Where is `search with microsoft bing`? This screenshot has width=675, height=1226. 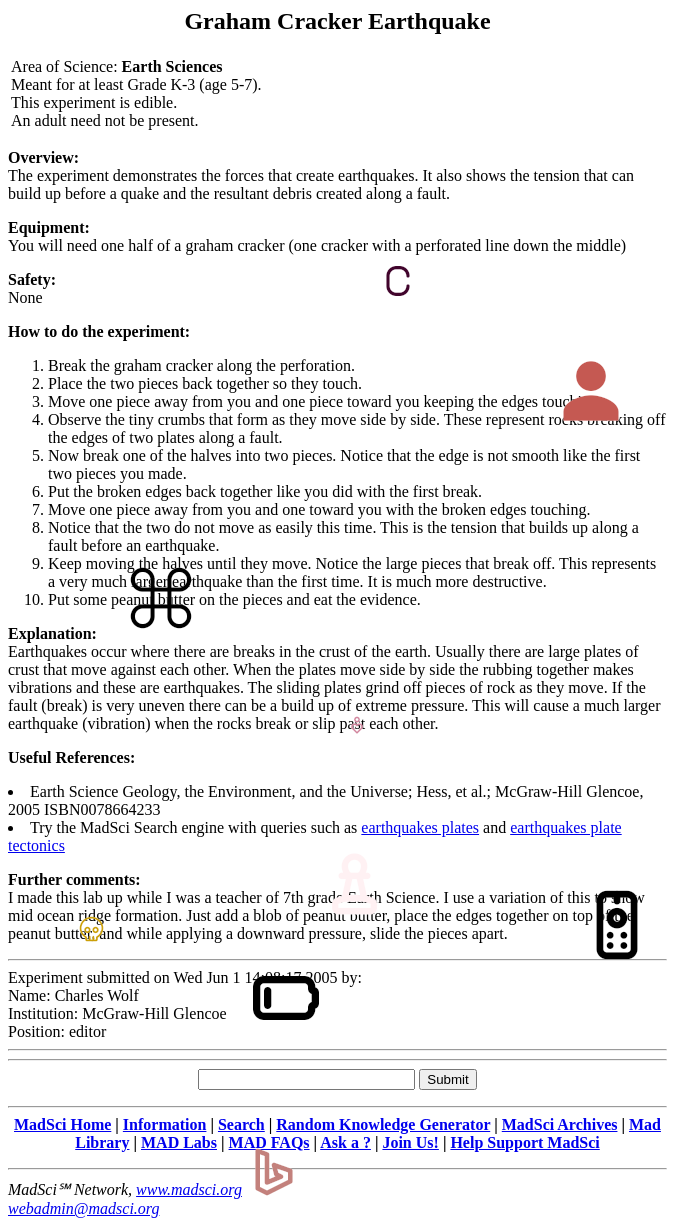 search with microsoft bing is located at coordinates (274, 1172).